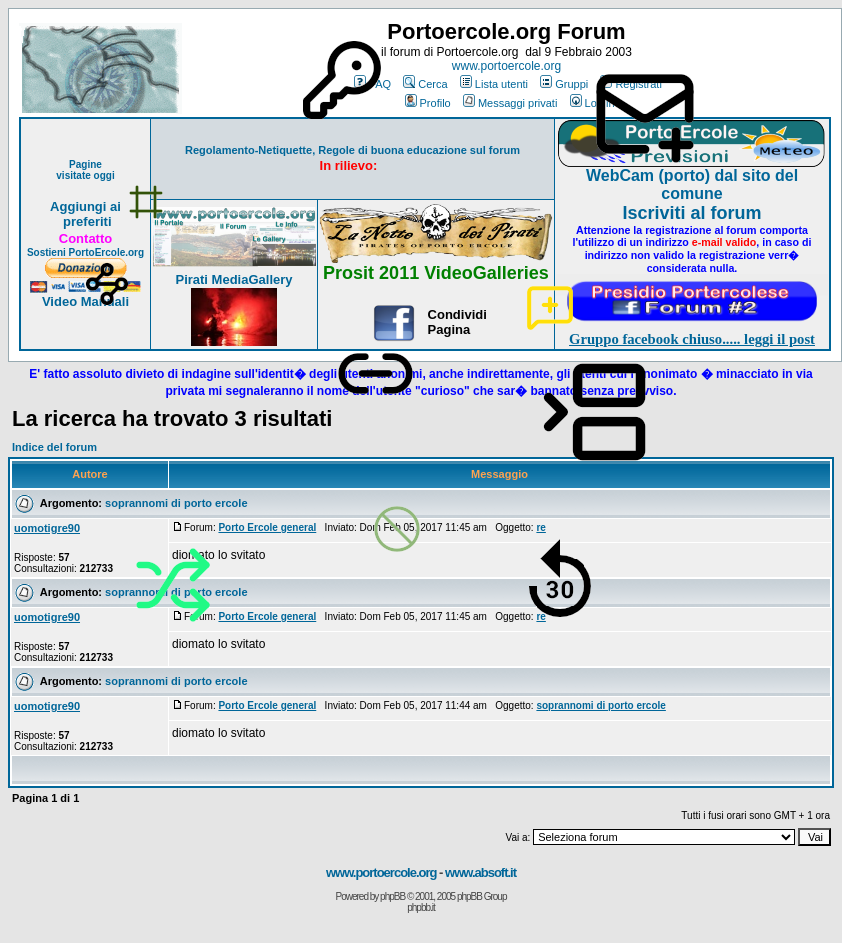 The image size is (842, 943). Describe the element at coordinates (560, 582) in the screenshot. I see `replay the last 30 seconds` at that location.